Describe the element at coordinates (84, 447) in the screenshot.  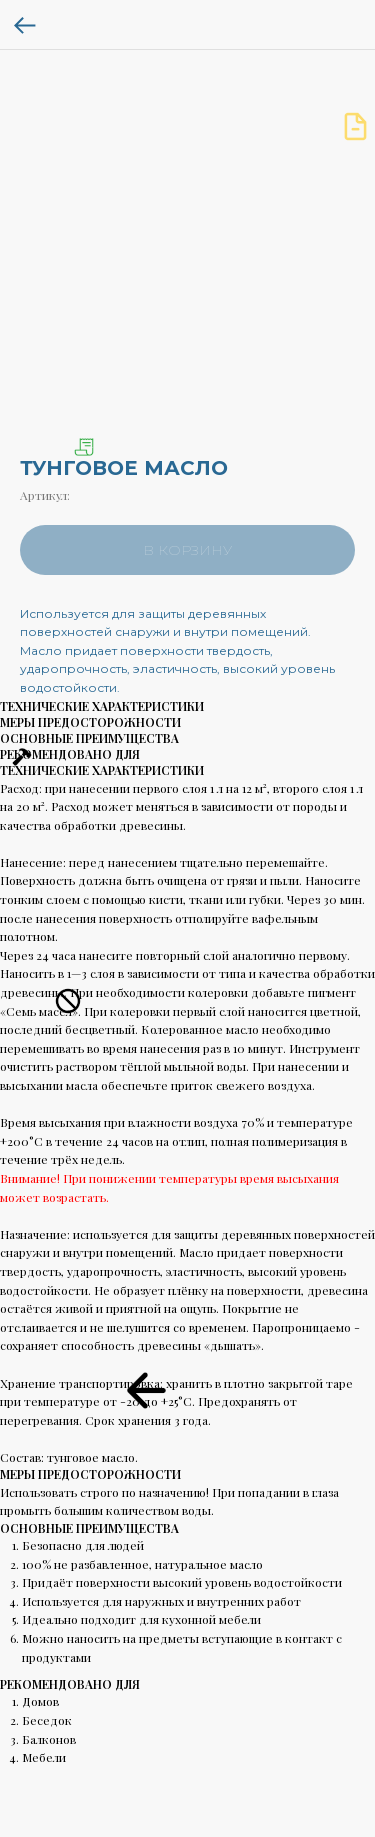
I see `view purchase receipt or transaction history` at that location.